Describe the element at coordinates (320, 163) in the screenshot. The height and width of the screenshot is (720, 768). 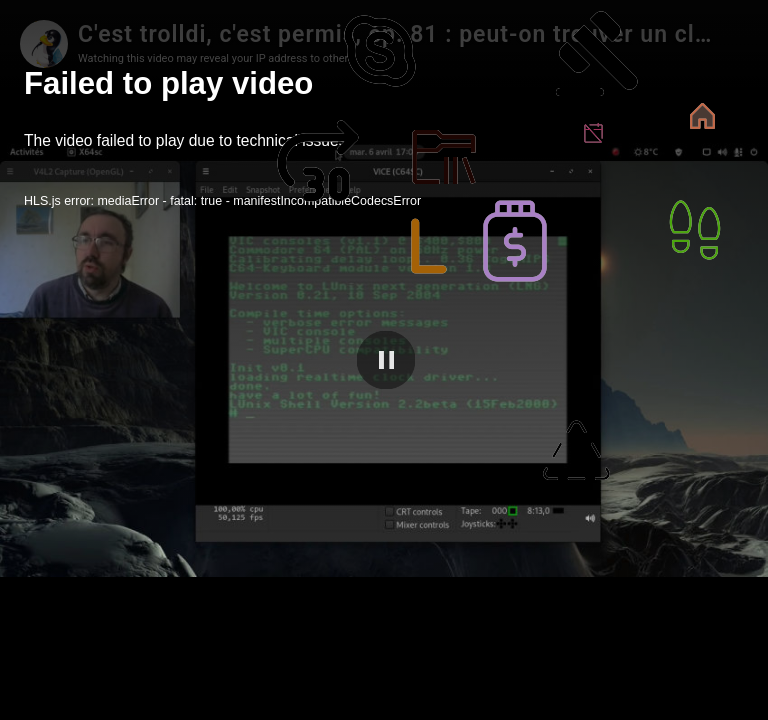
I see `skip forward 30 seconds` at that location.